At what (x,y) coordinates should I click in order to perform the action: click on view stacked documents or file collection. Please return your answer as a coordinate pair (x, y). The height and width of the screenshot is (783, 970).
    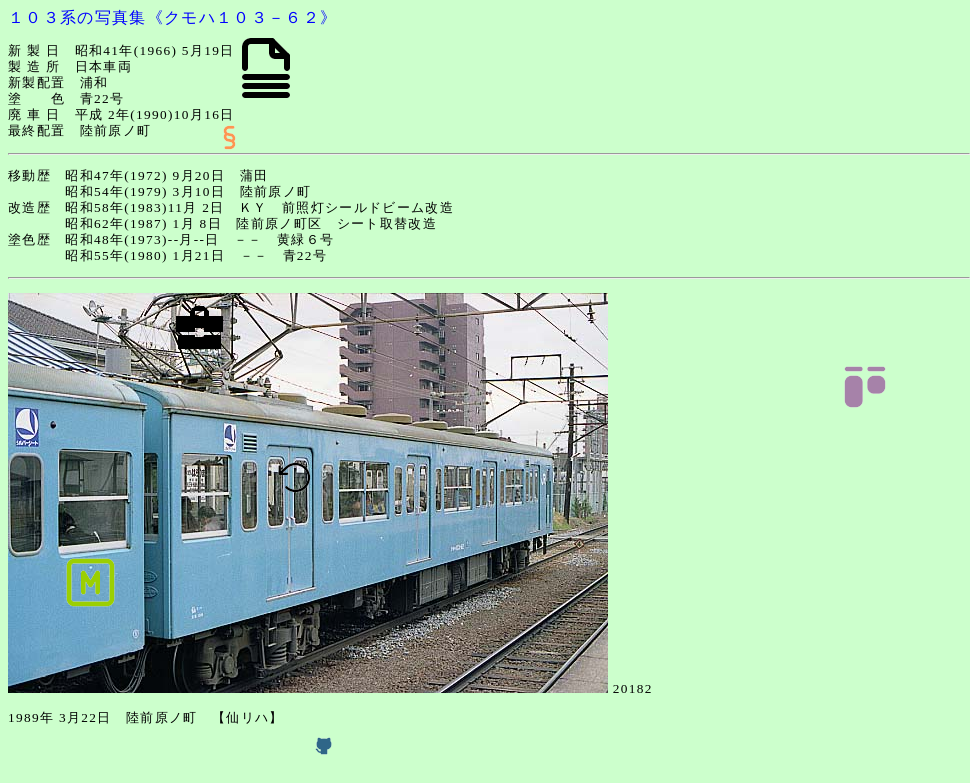
    Looking at the image, I should click on (266, 68).